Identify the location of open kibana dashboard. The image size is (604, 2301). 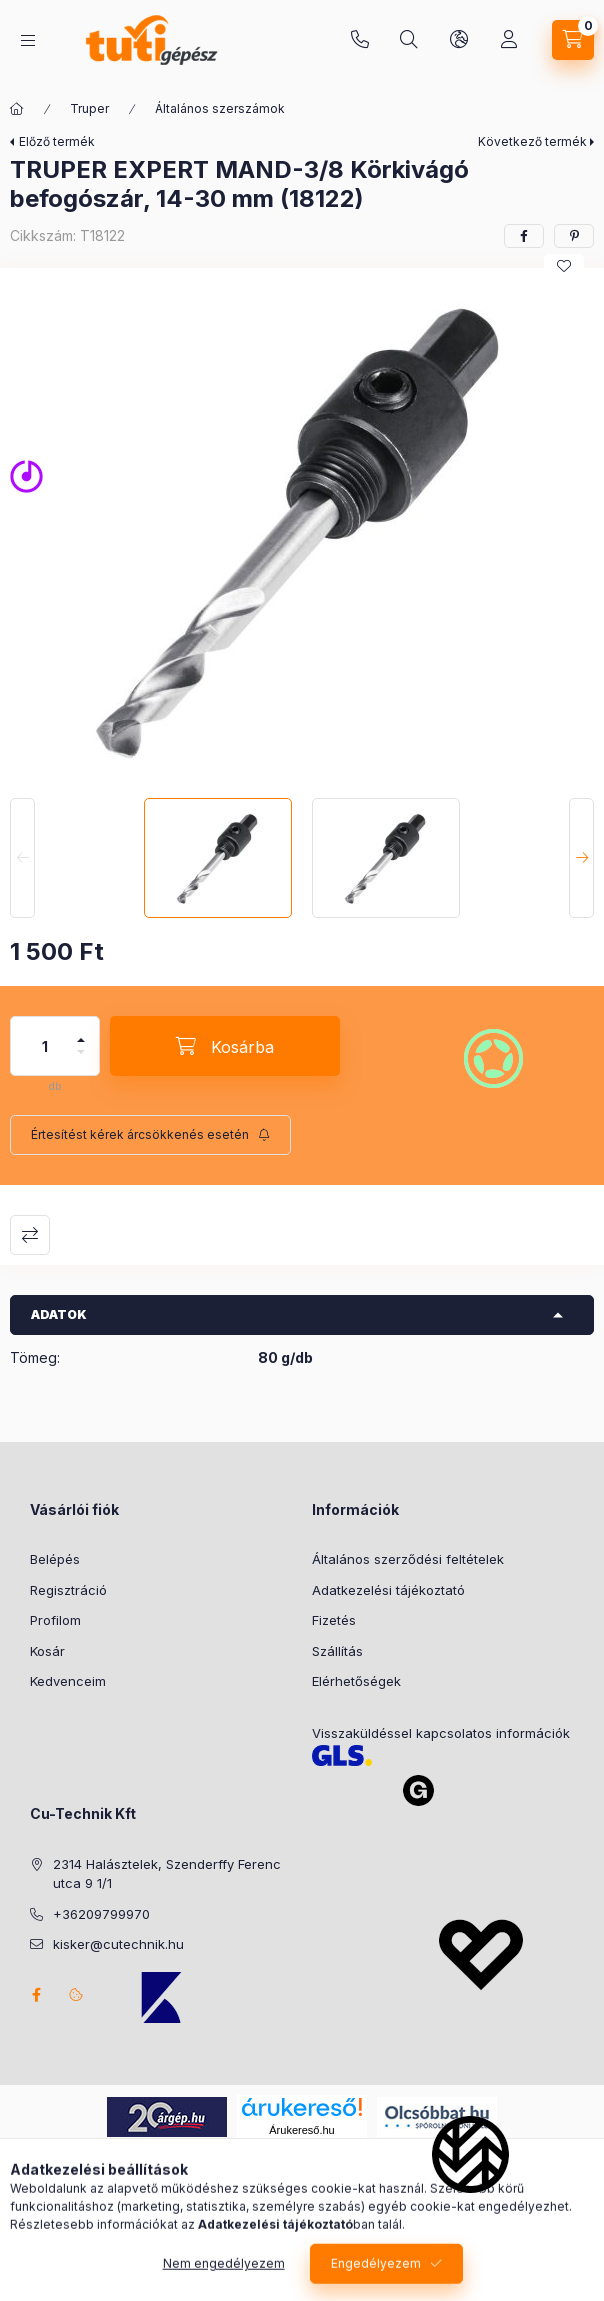
(161, 1997).